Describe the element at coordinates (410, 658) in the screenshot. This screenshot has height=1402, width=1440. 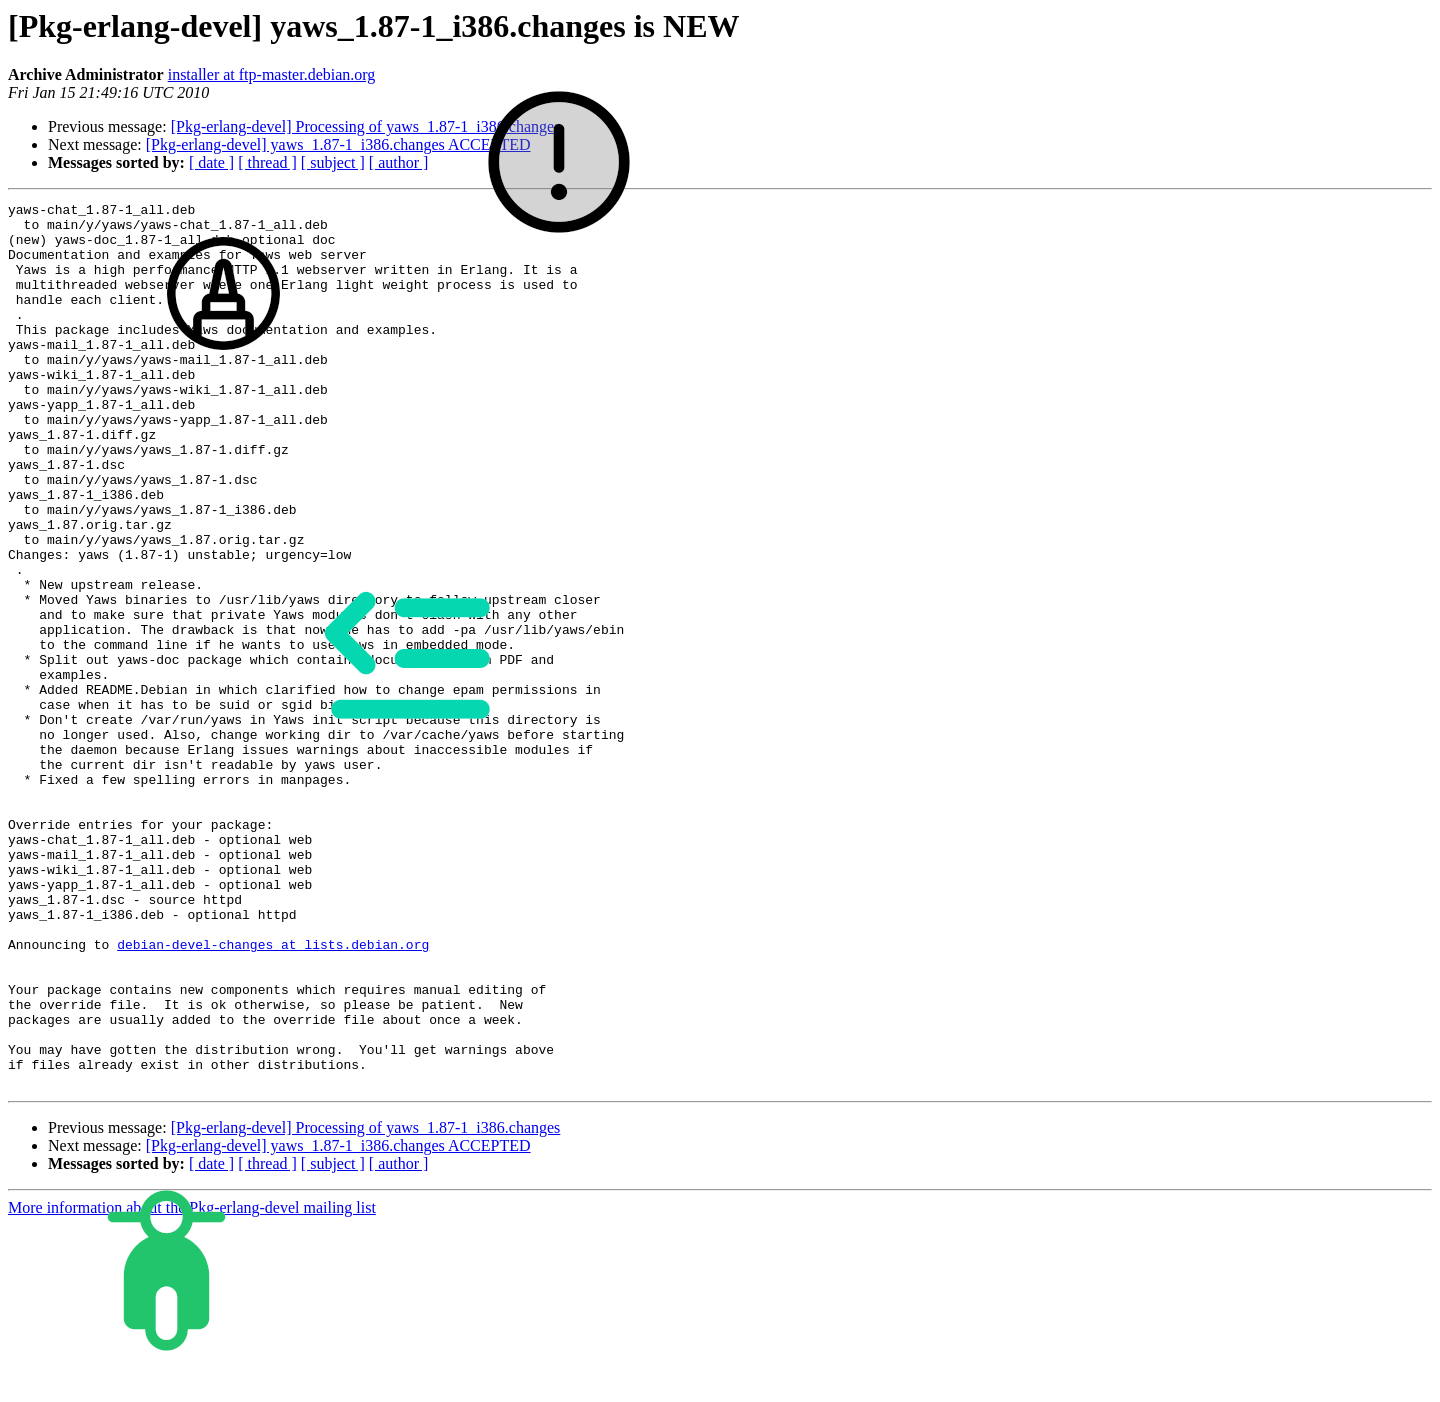
I see `decrease text indentation` at that location.